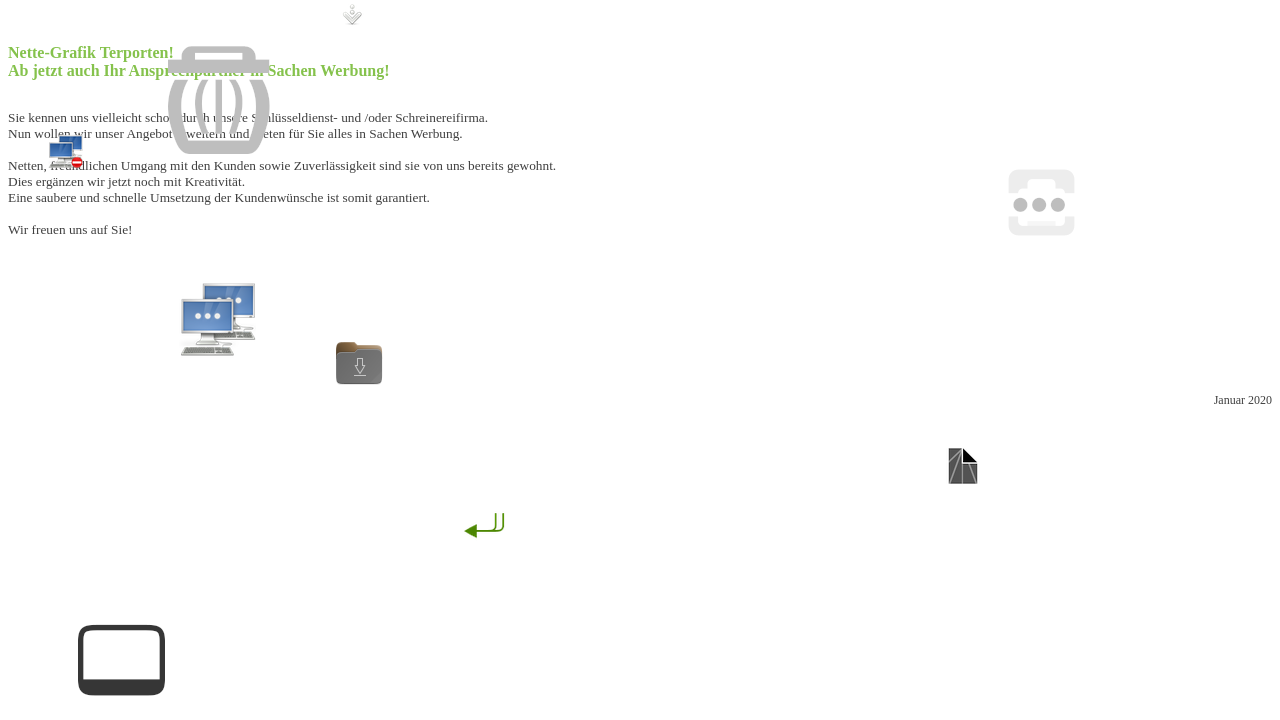  Describe the element at coordinates (121, 657) in the screenshot. I see `open the photos or gallery app` at that location.